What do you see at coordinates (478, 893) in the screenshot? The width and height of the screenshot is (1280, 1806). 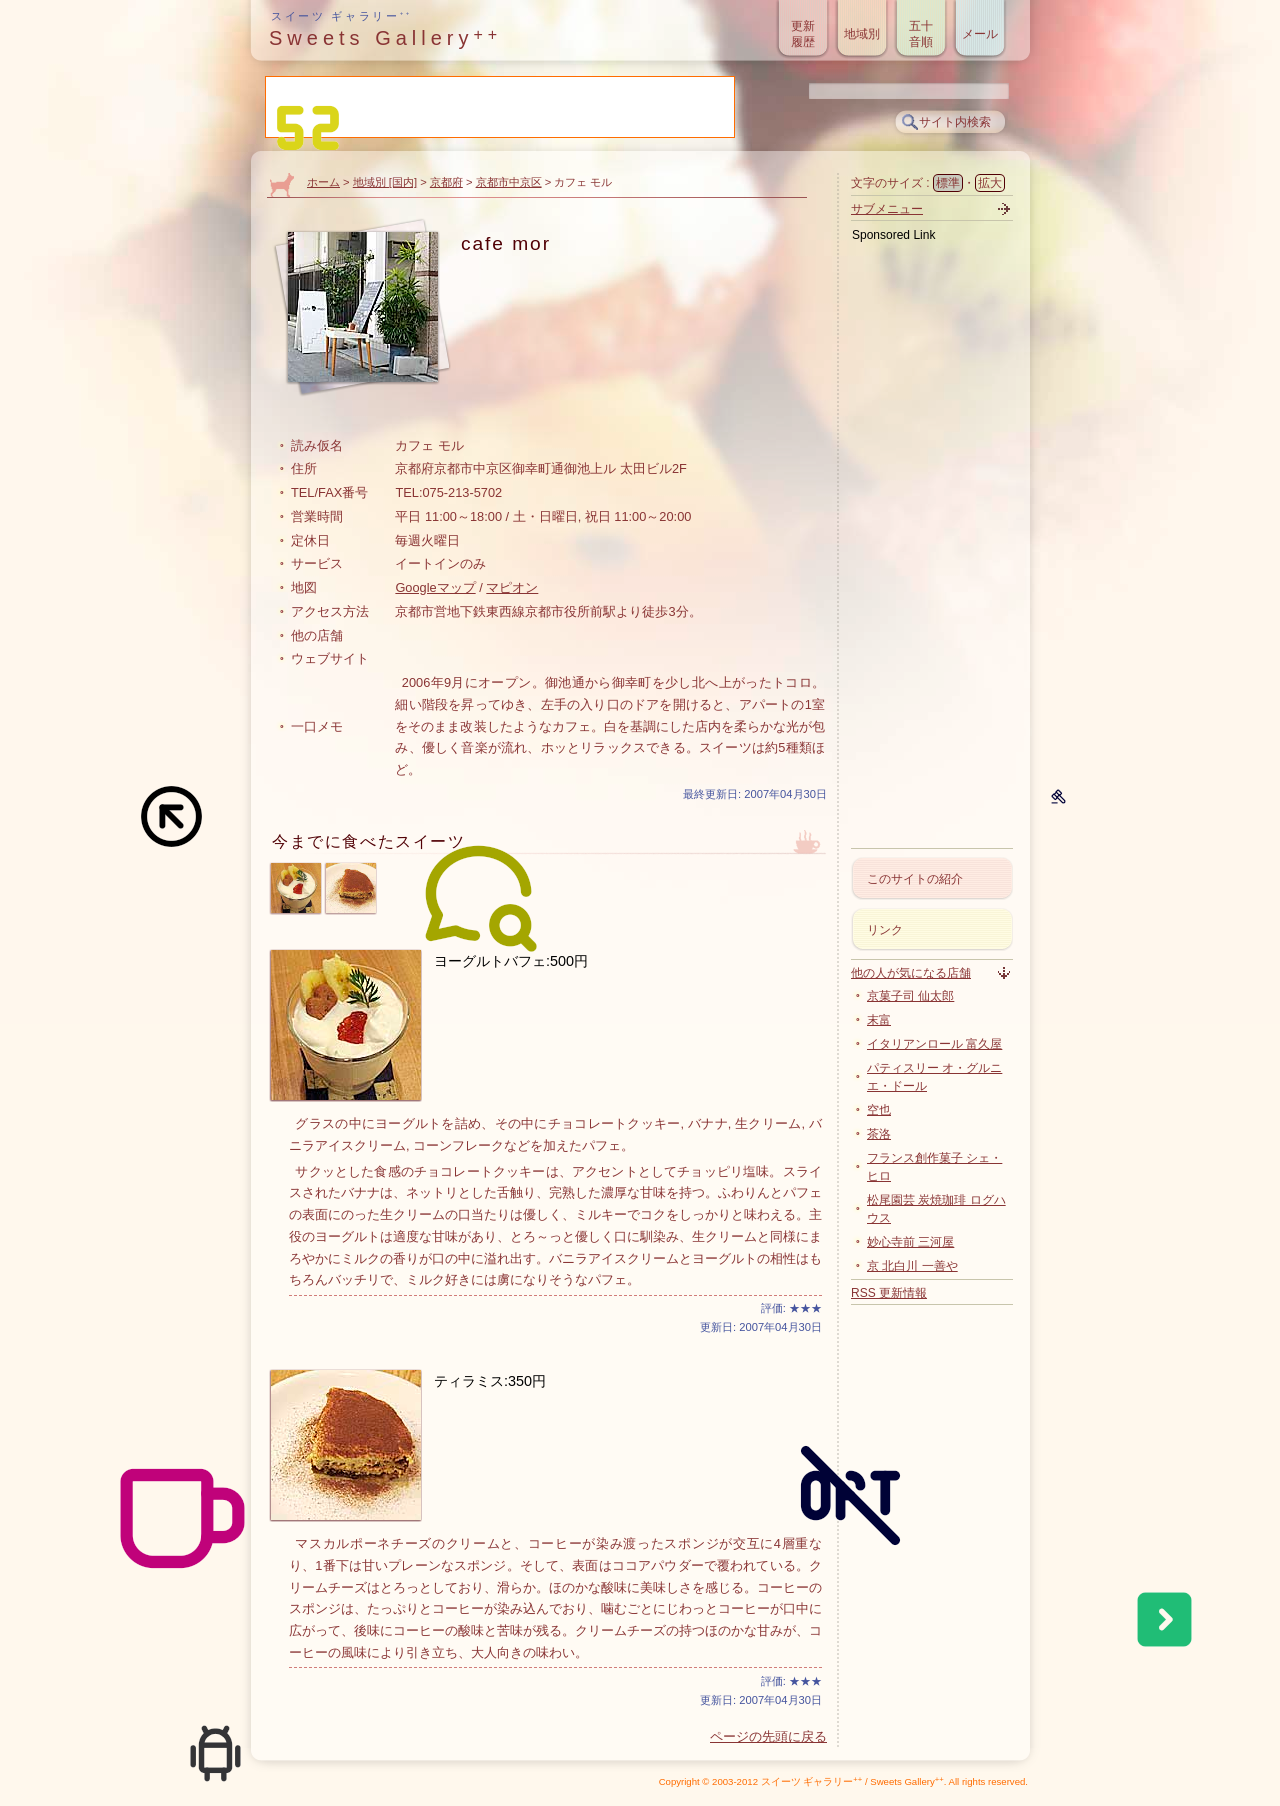 I see `search through your messages` at bounding box center [478, 893].